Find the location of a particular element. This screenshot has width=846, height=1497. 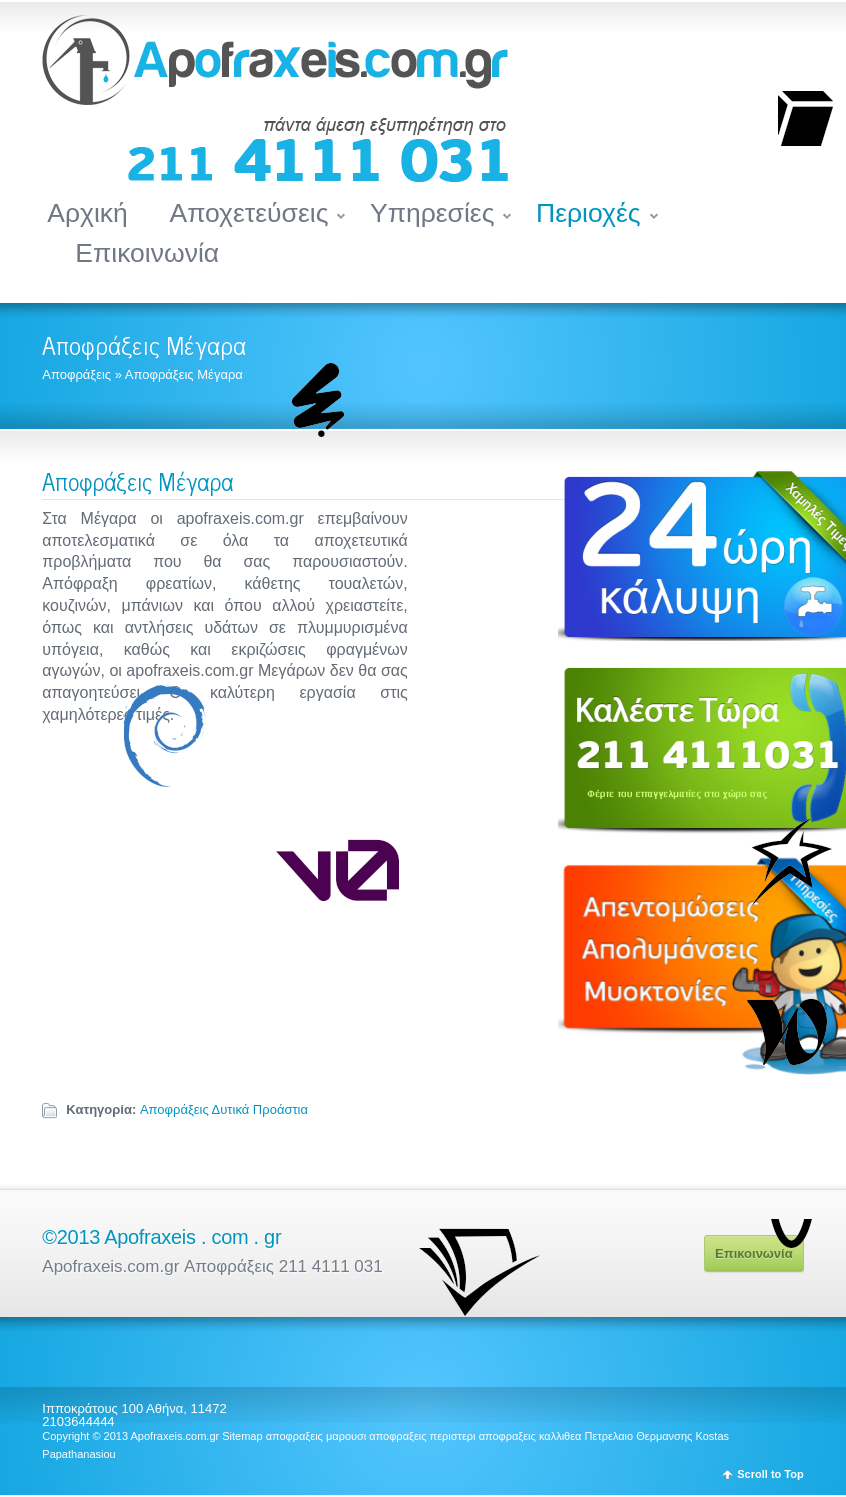

air transat airline branding logo is located at coordinates (791, 862).